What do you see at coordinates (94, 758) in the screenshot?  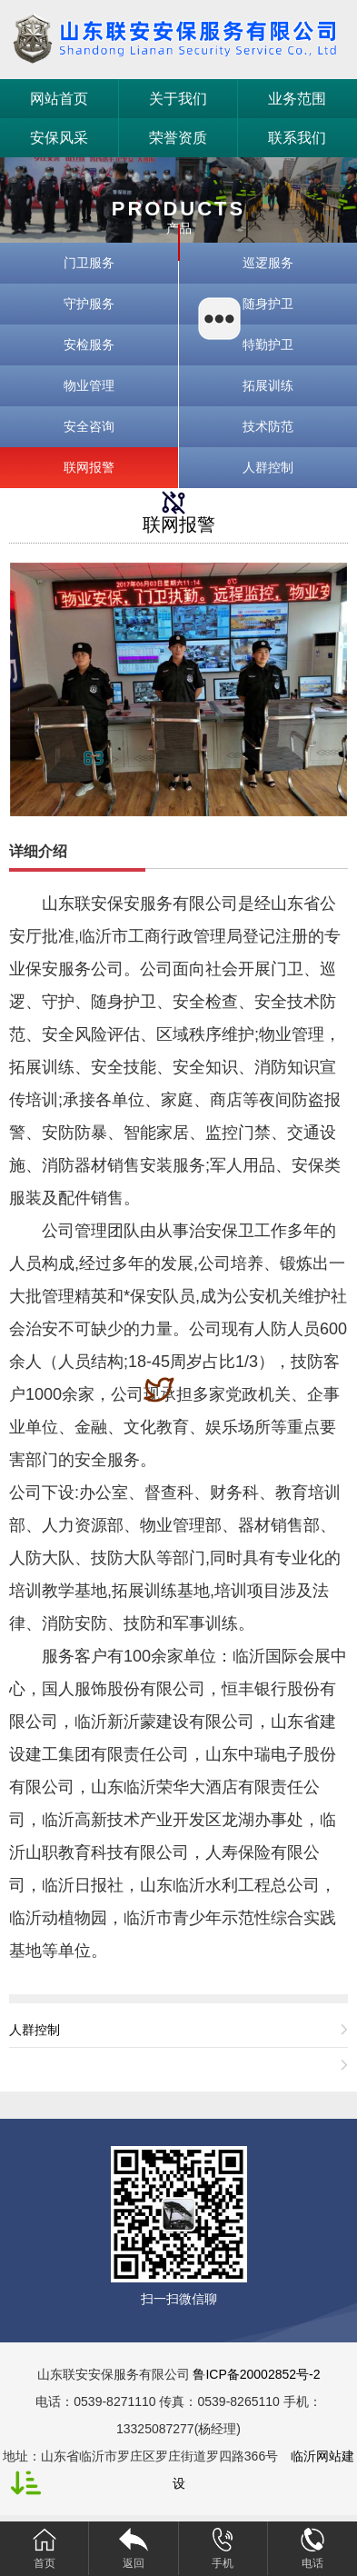 I see `displays the number 63 as a label or identifier` at bounding box center [94, 758].